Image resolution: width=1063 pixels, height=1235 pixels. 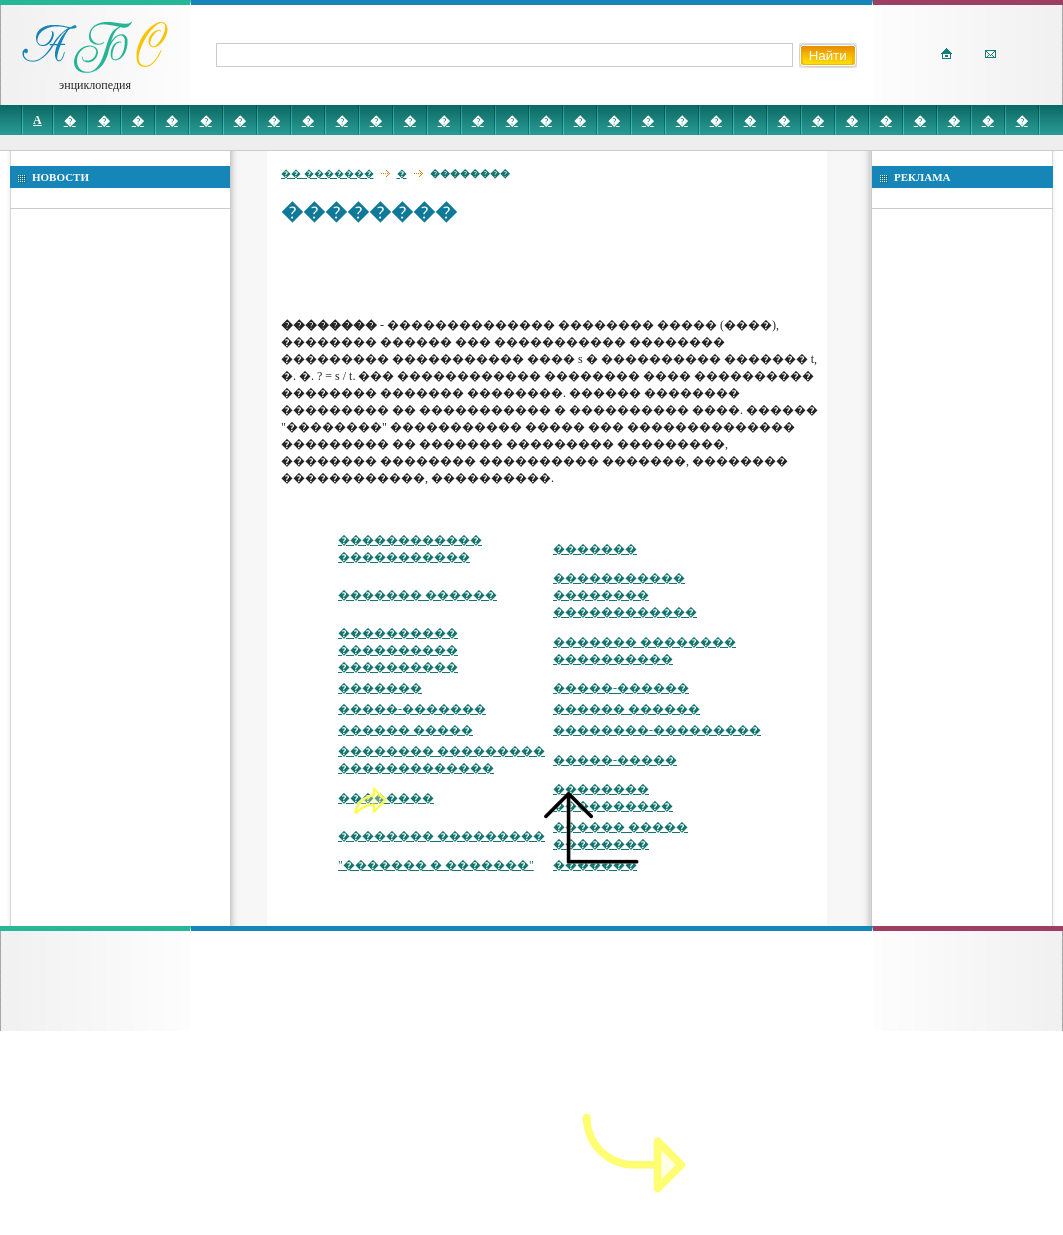 I want to click on reply to a message or comment, so click(x=634, y=1153).